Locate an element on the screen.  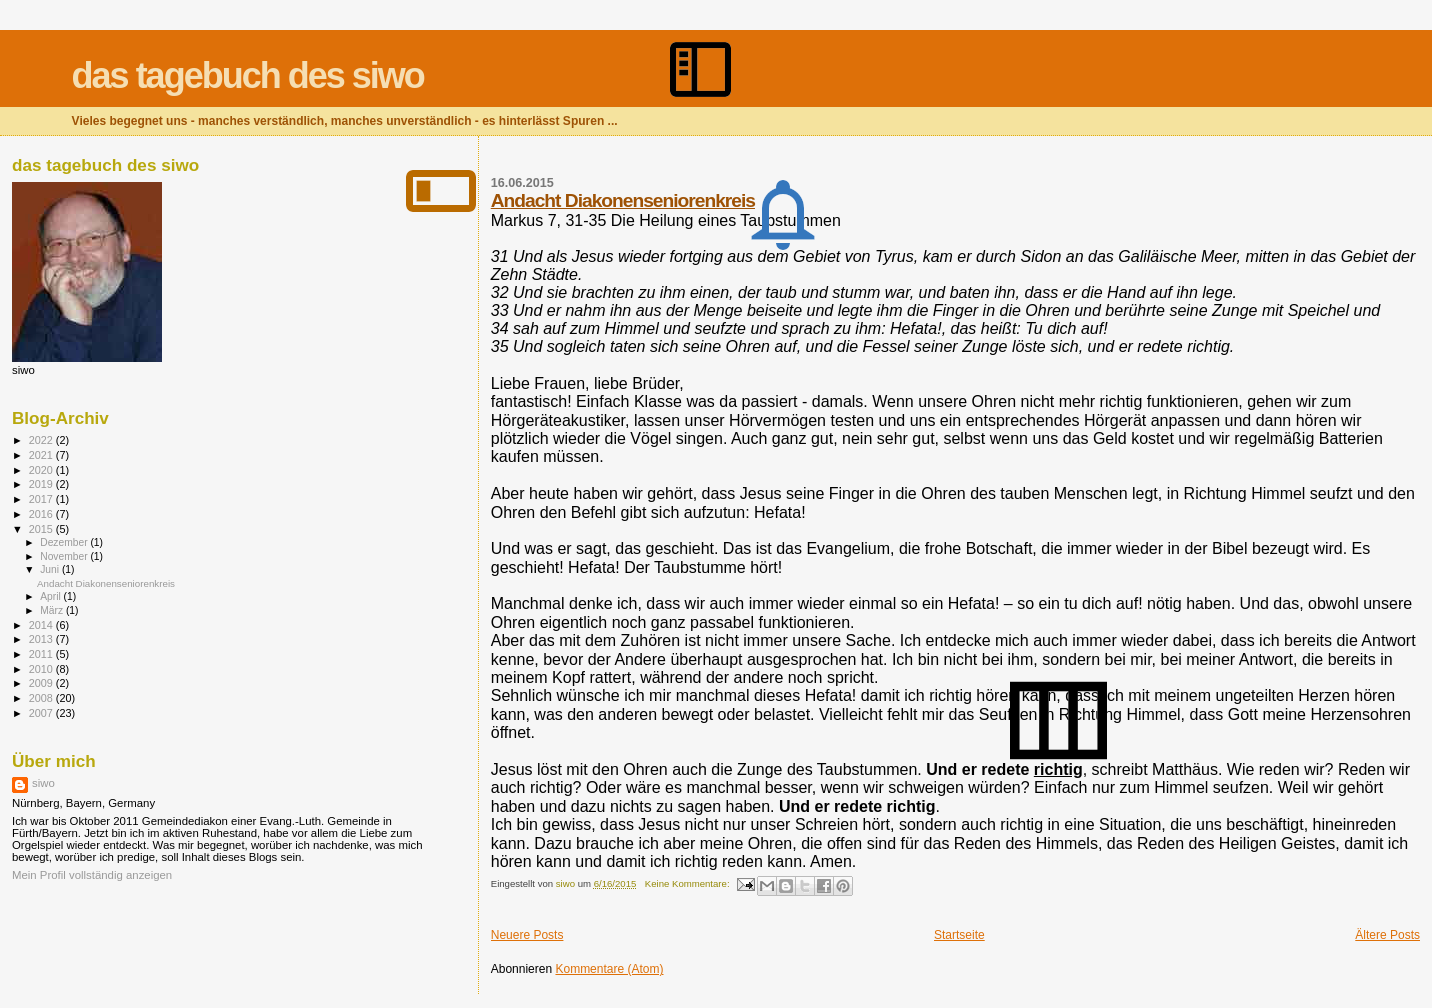
view notifications is located at coordinates (783, 215).